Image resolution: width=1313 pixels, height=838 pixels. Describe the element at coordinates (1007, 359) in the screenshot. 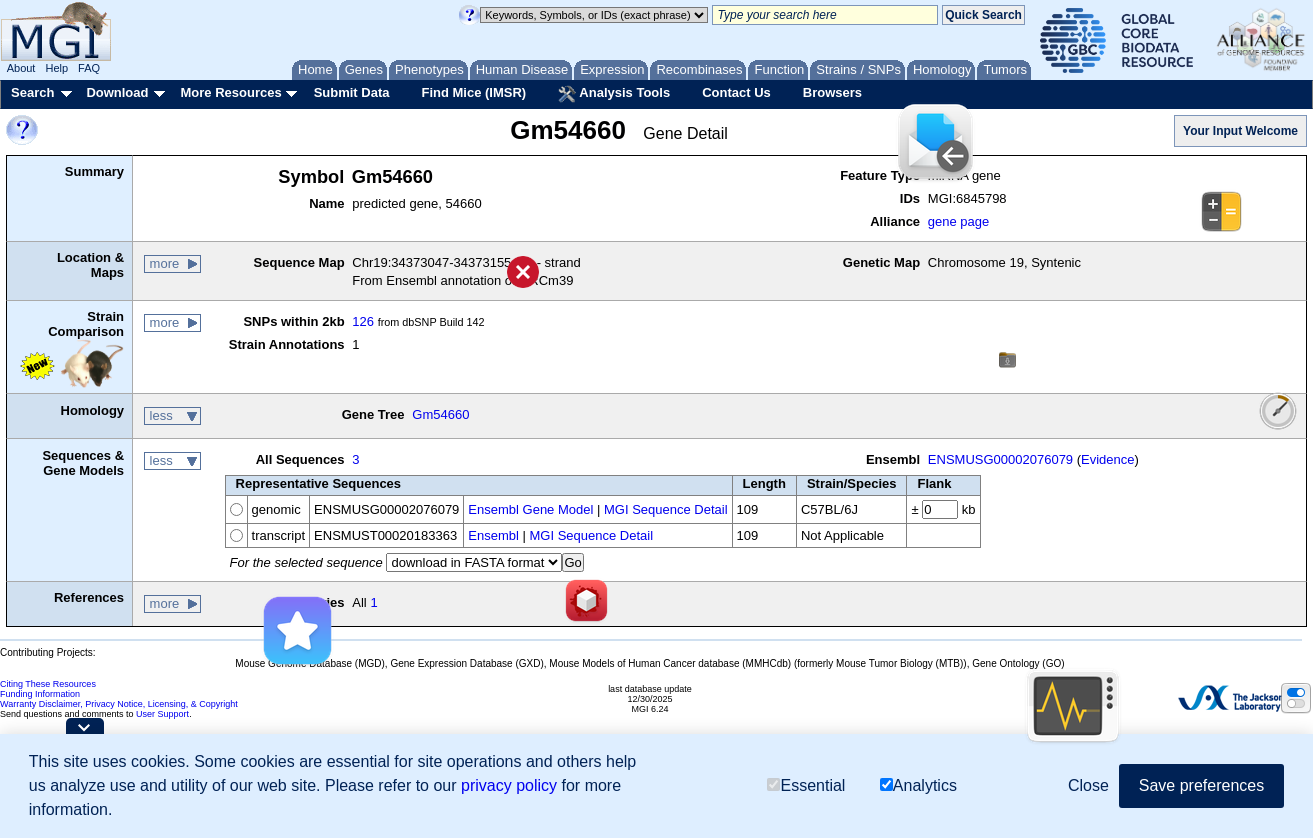

I see `access your downloads folder` at that location.